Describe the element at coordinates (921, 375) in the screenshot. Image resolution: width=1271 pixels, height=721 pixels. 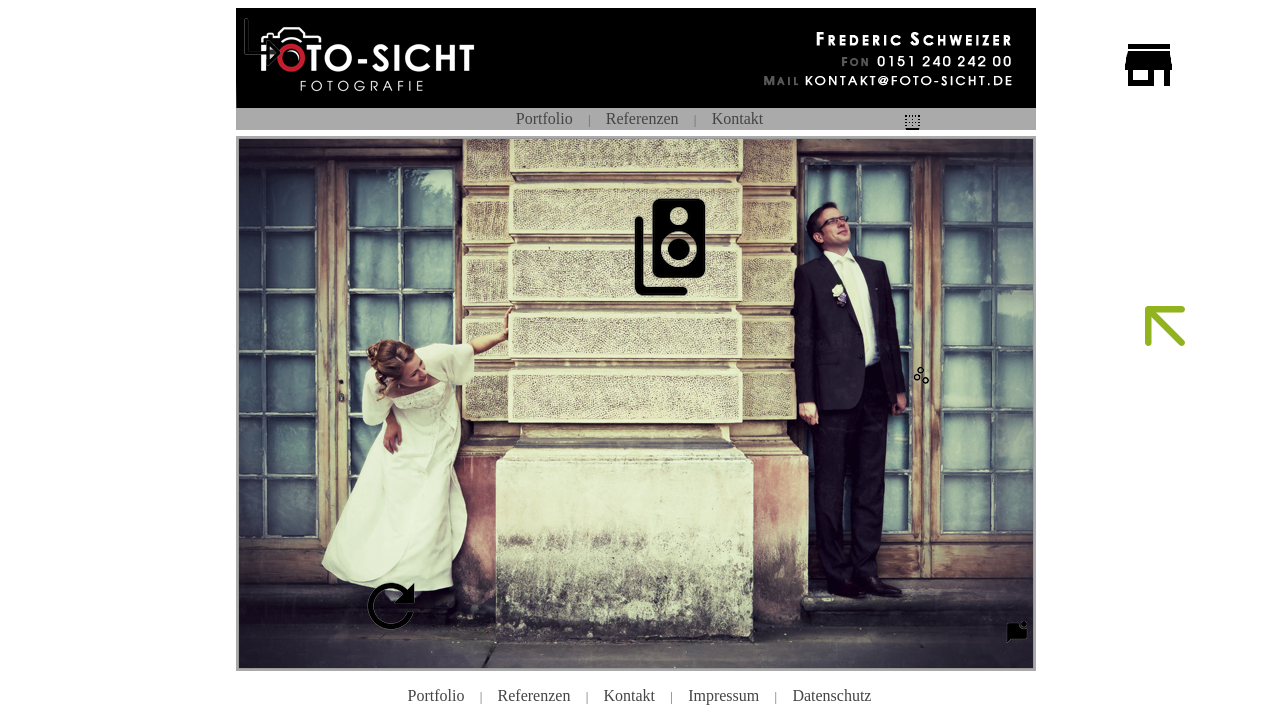
I see `view data as a scatter plot chart` at that location.